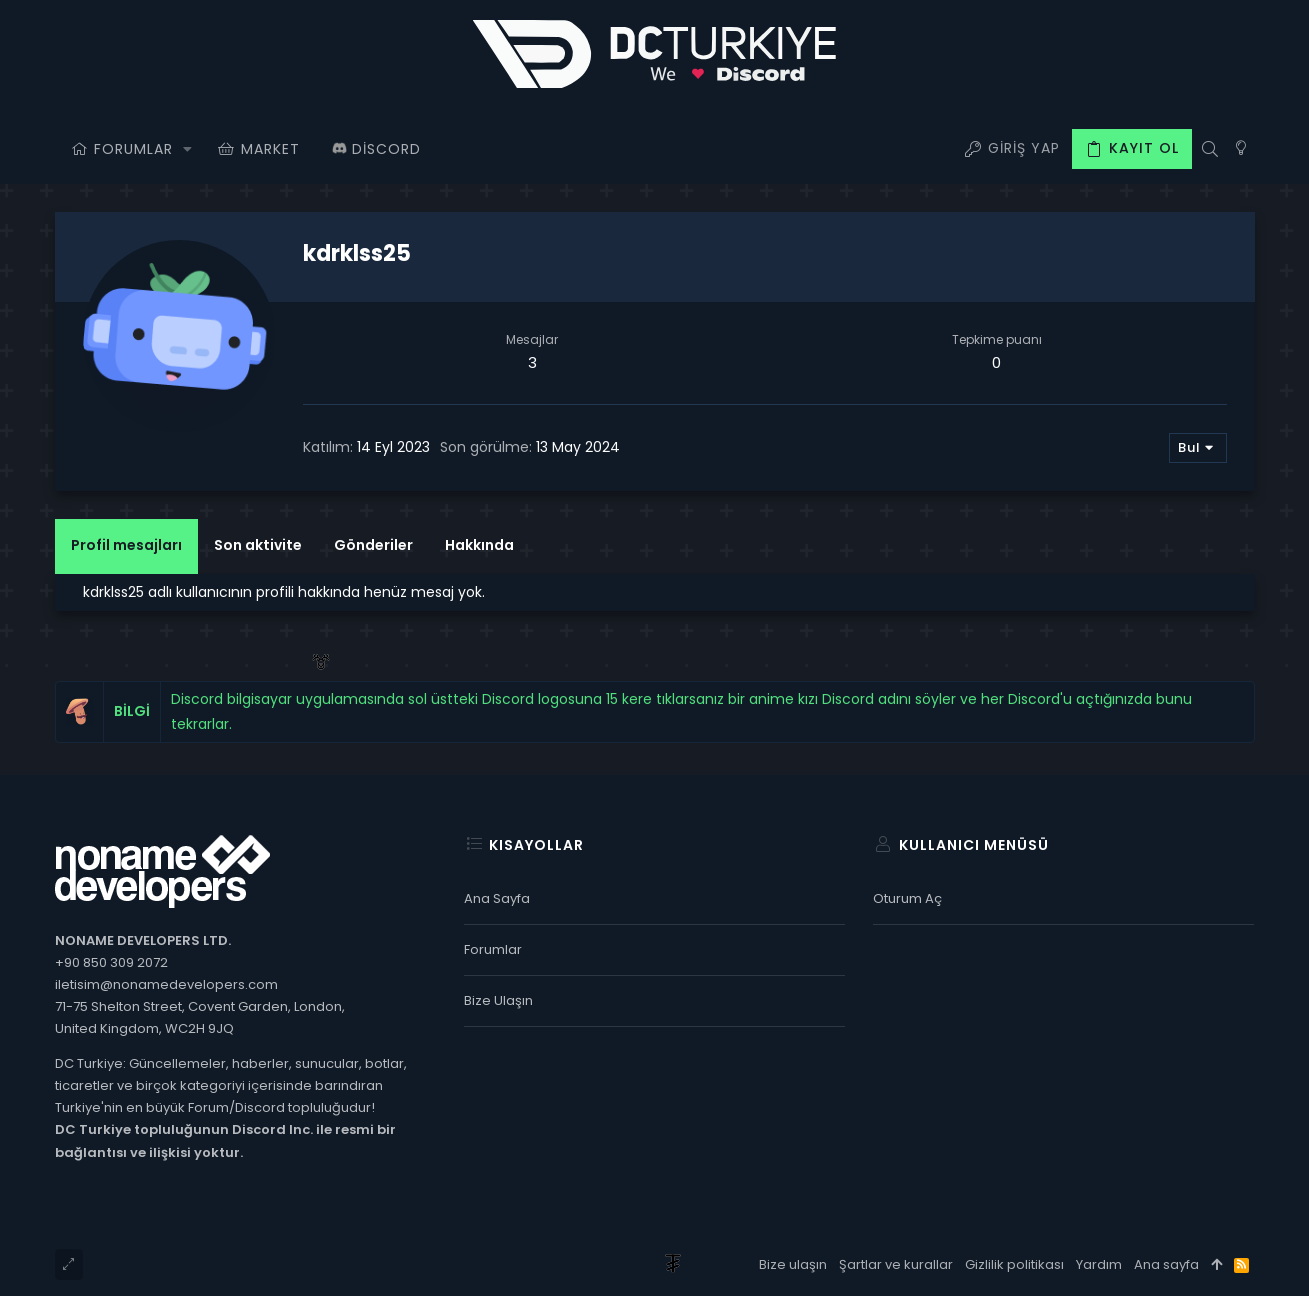 Image resolution: width=1309 pixels, height=1296 pixels. What do you see at coordinates (673, 1263) in the screenshot?
I see `tugrik currency symbol for mongolian payments` at bounding box center [673, 1263].